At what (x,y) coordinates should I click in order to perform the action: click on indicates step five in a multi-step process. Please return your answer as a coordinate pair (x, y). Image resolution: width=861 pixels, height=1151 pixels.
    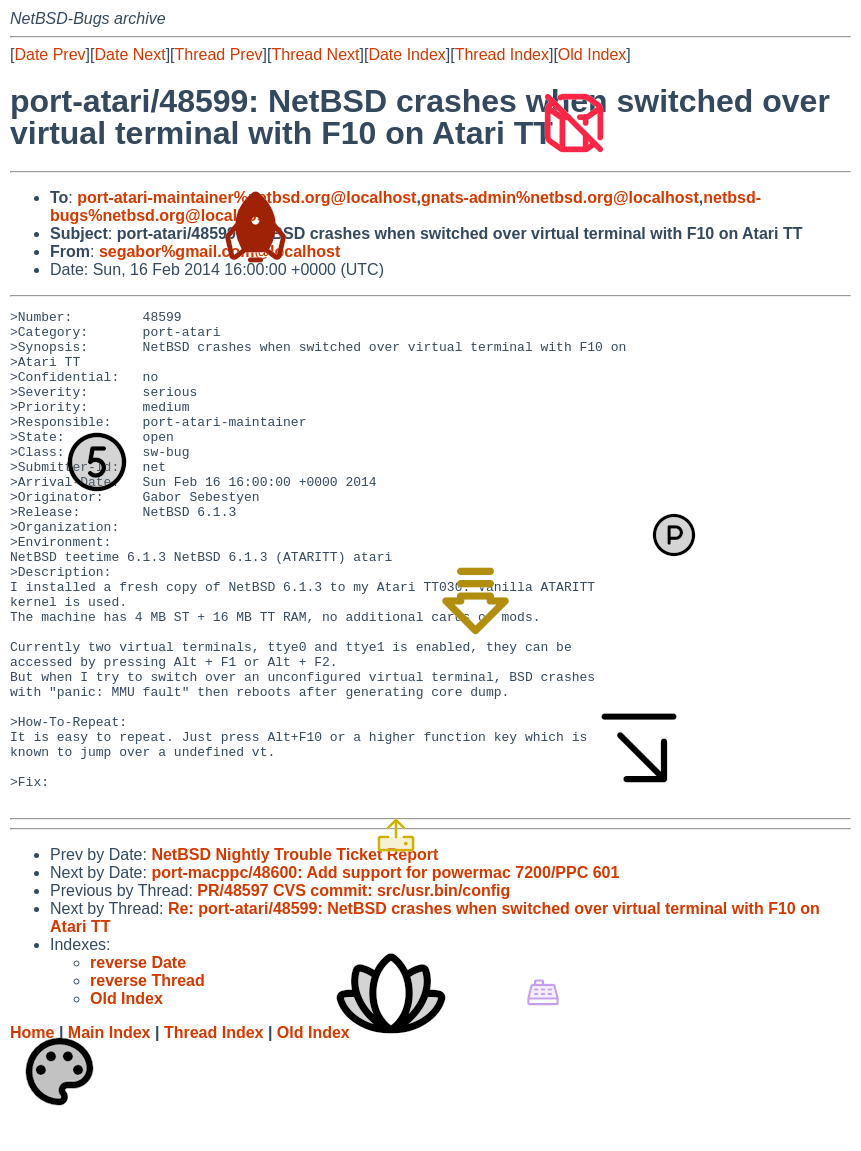
    Looking at the image, I should click on (97, 462).